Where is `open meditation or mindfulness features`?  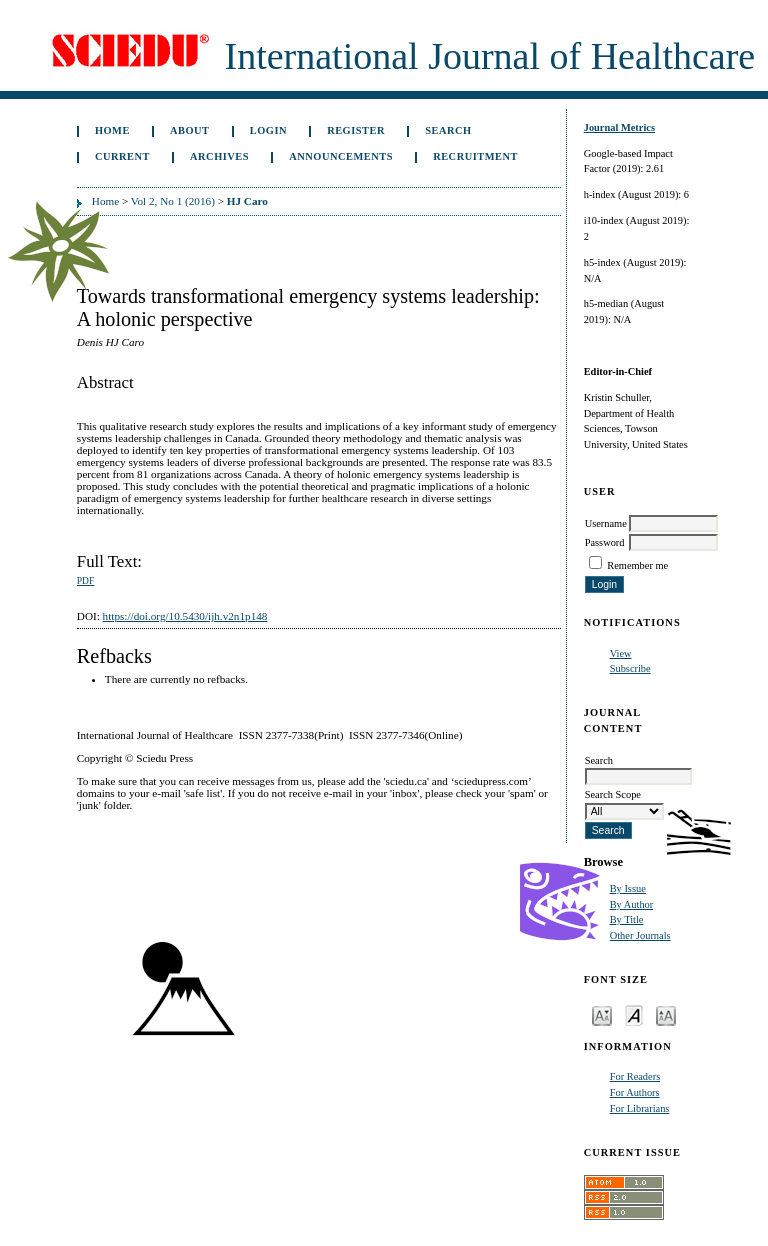
open meditation or mindfulness features is located at coordinates (59, 252).